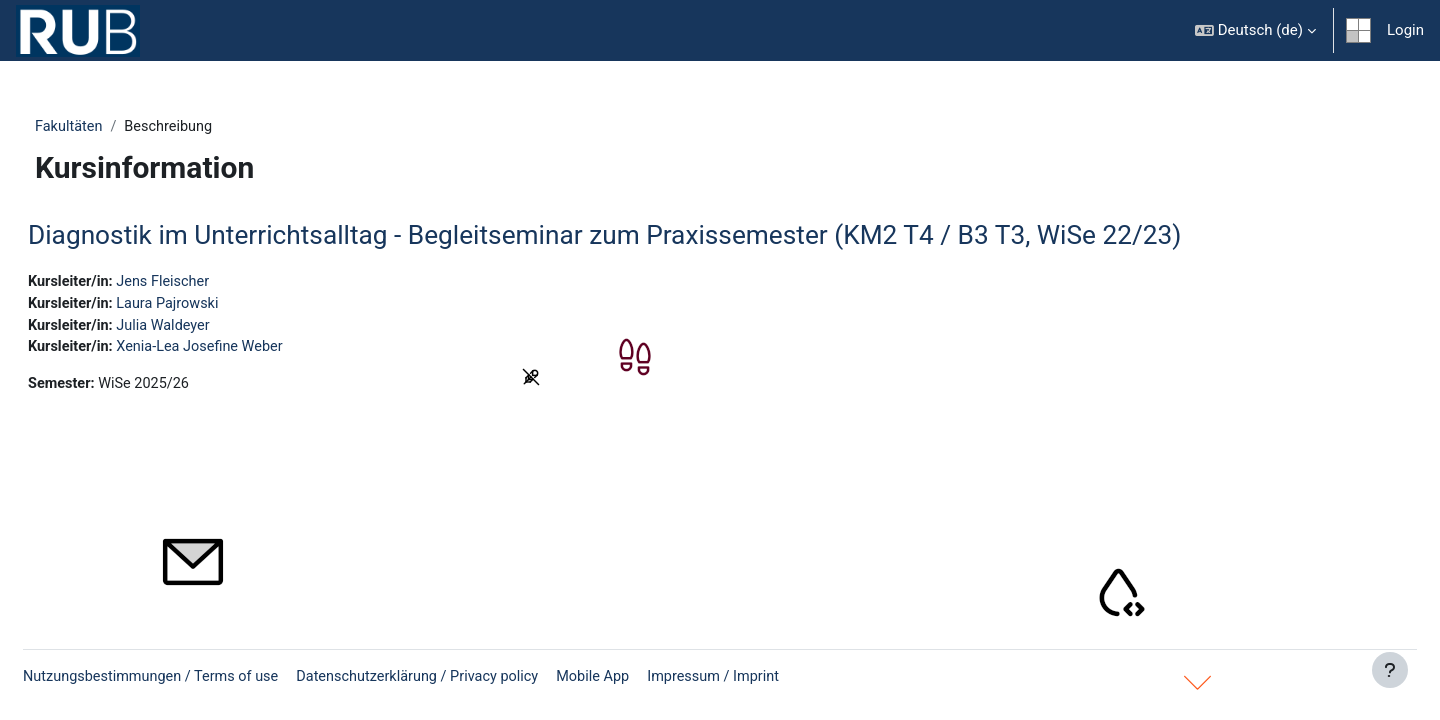  I want to click on disable handwriting or stylus input, so click(531, 377).